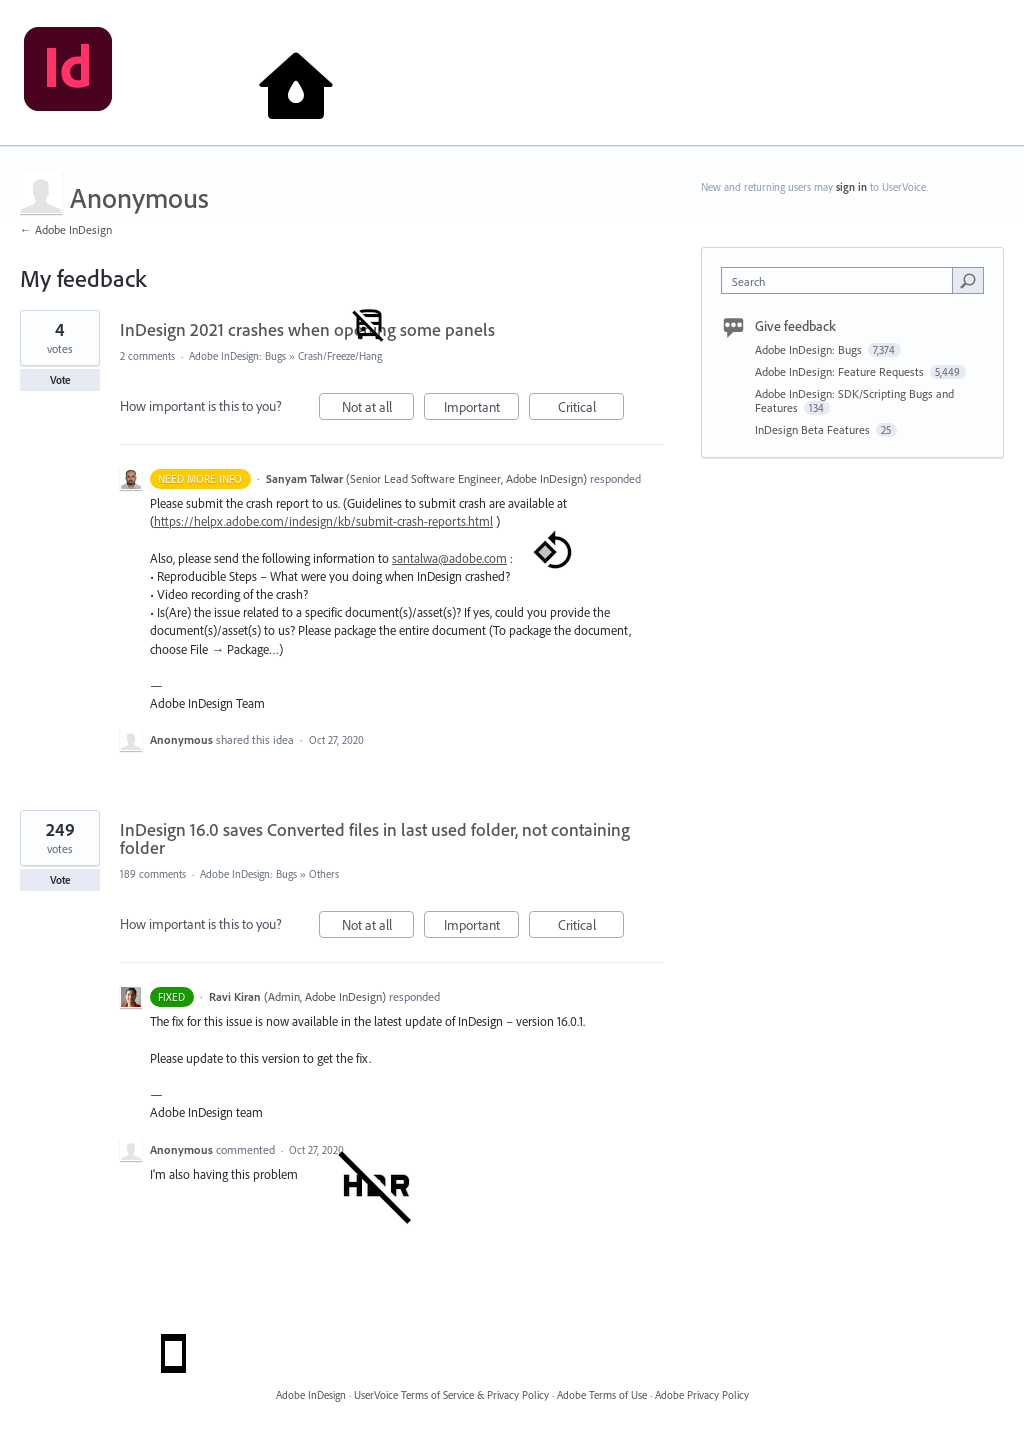  Describe the element at coordinates (296, 87) in the screenshot. I see `indicates water damage or leak detected in home` at that location.